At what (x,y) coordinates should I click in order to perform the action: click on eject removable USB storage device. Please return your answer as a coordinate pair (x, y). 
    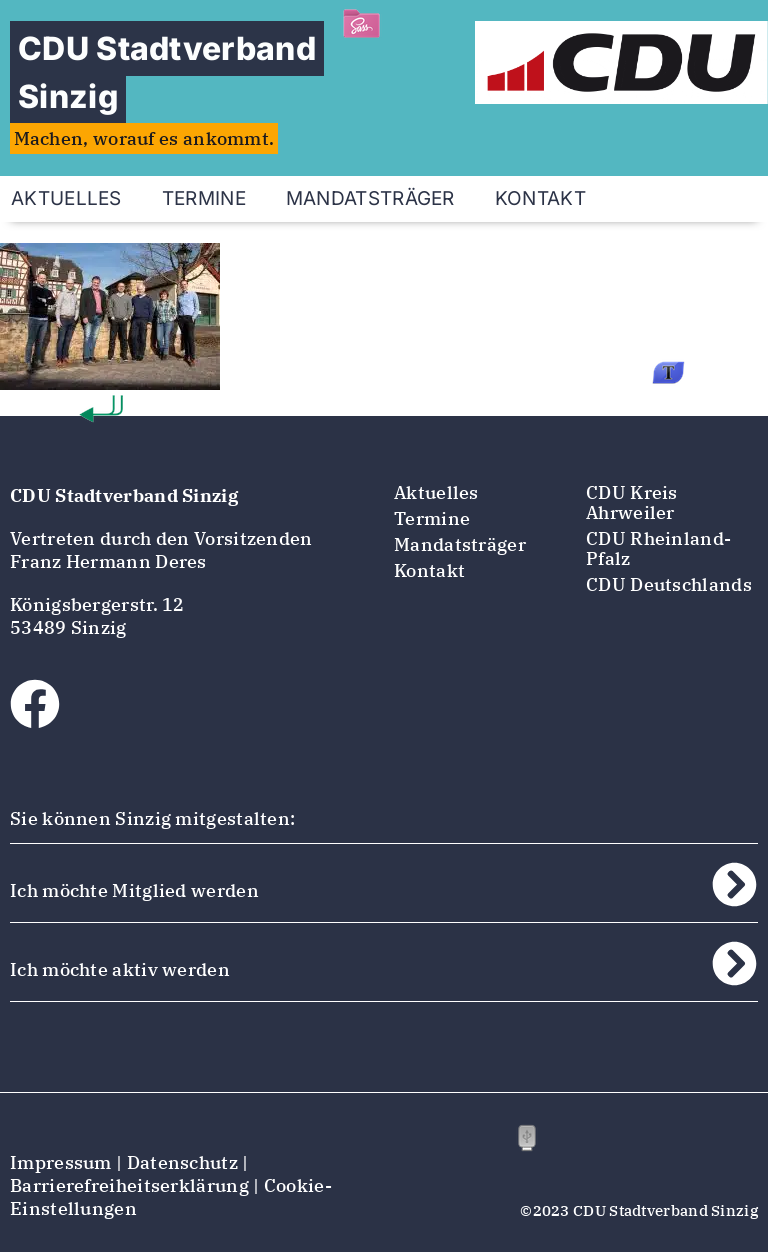
    Looking at the image, I should click on (527, 1138).